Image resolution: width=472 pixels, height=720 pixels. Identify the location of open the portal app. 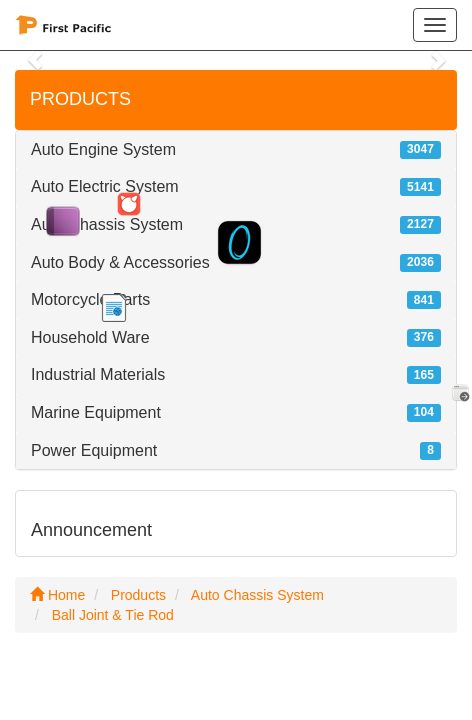
(239, 242).